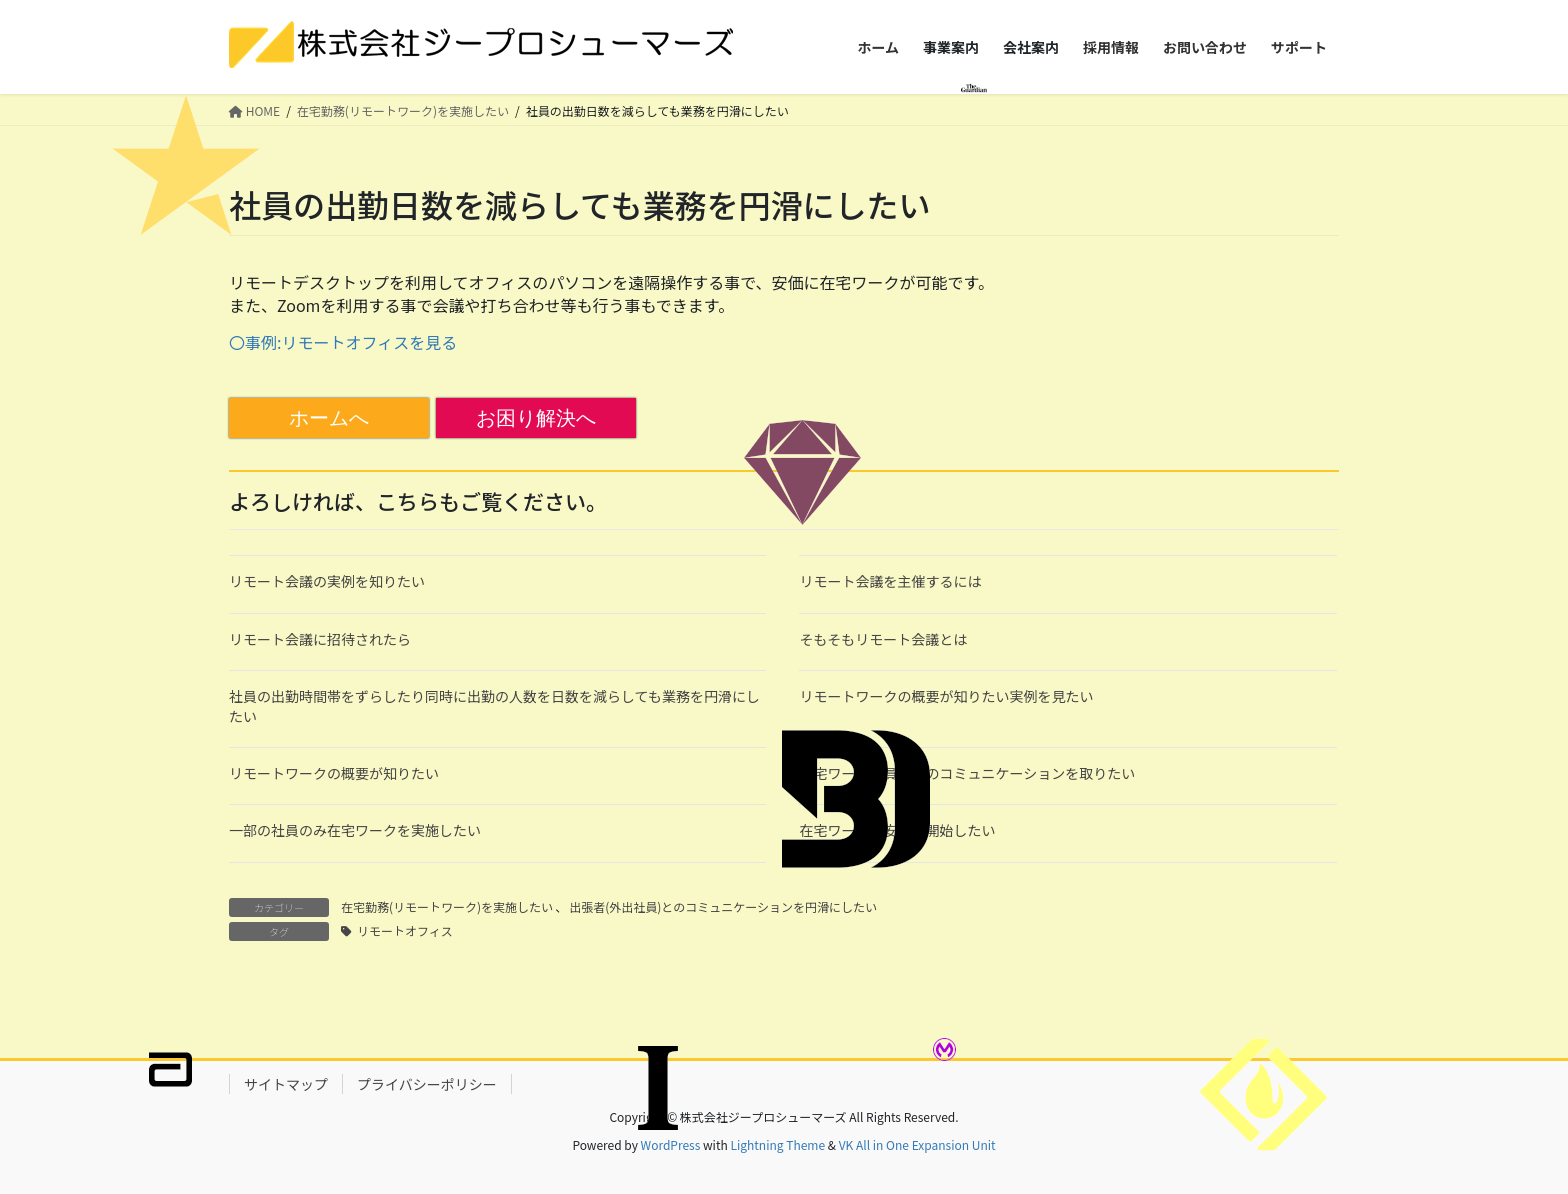 Image resolution: width=1568 pixels, height=1194 pixels. I want to click on mulesoft logo, so click(944, 1049).